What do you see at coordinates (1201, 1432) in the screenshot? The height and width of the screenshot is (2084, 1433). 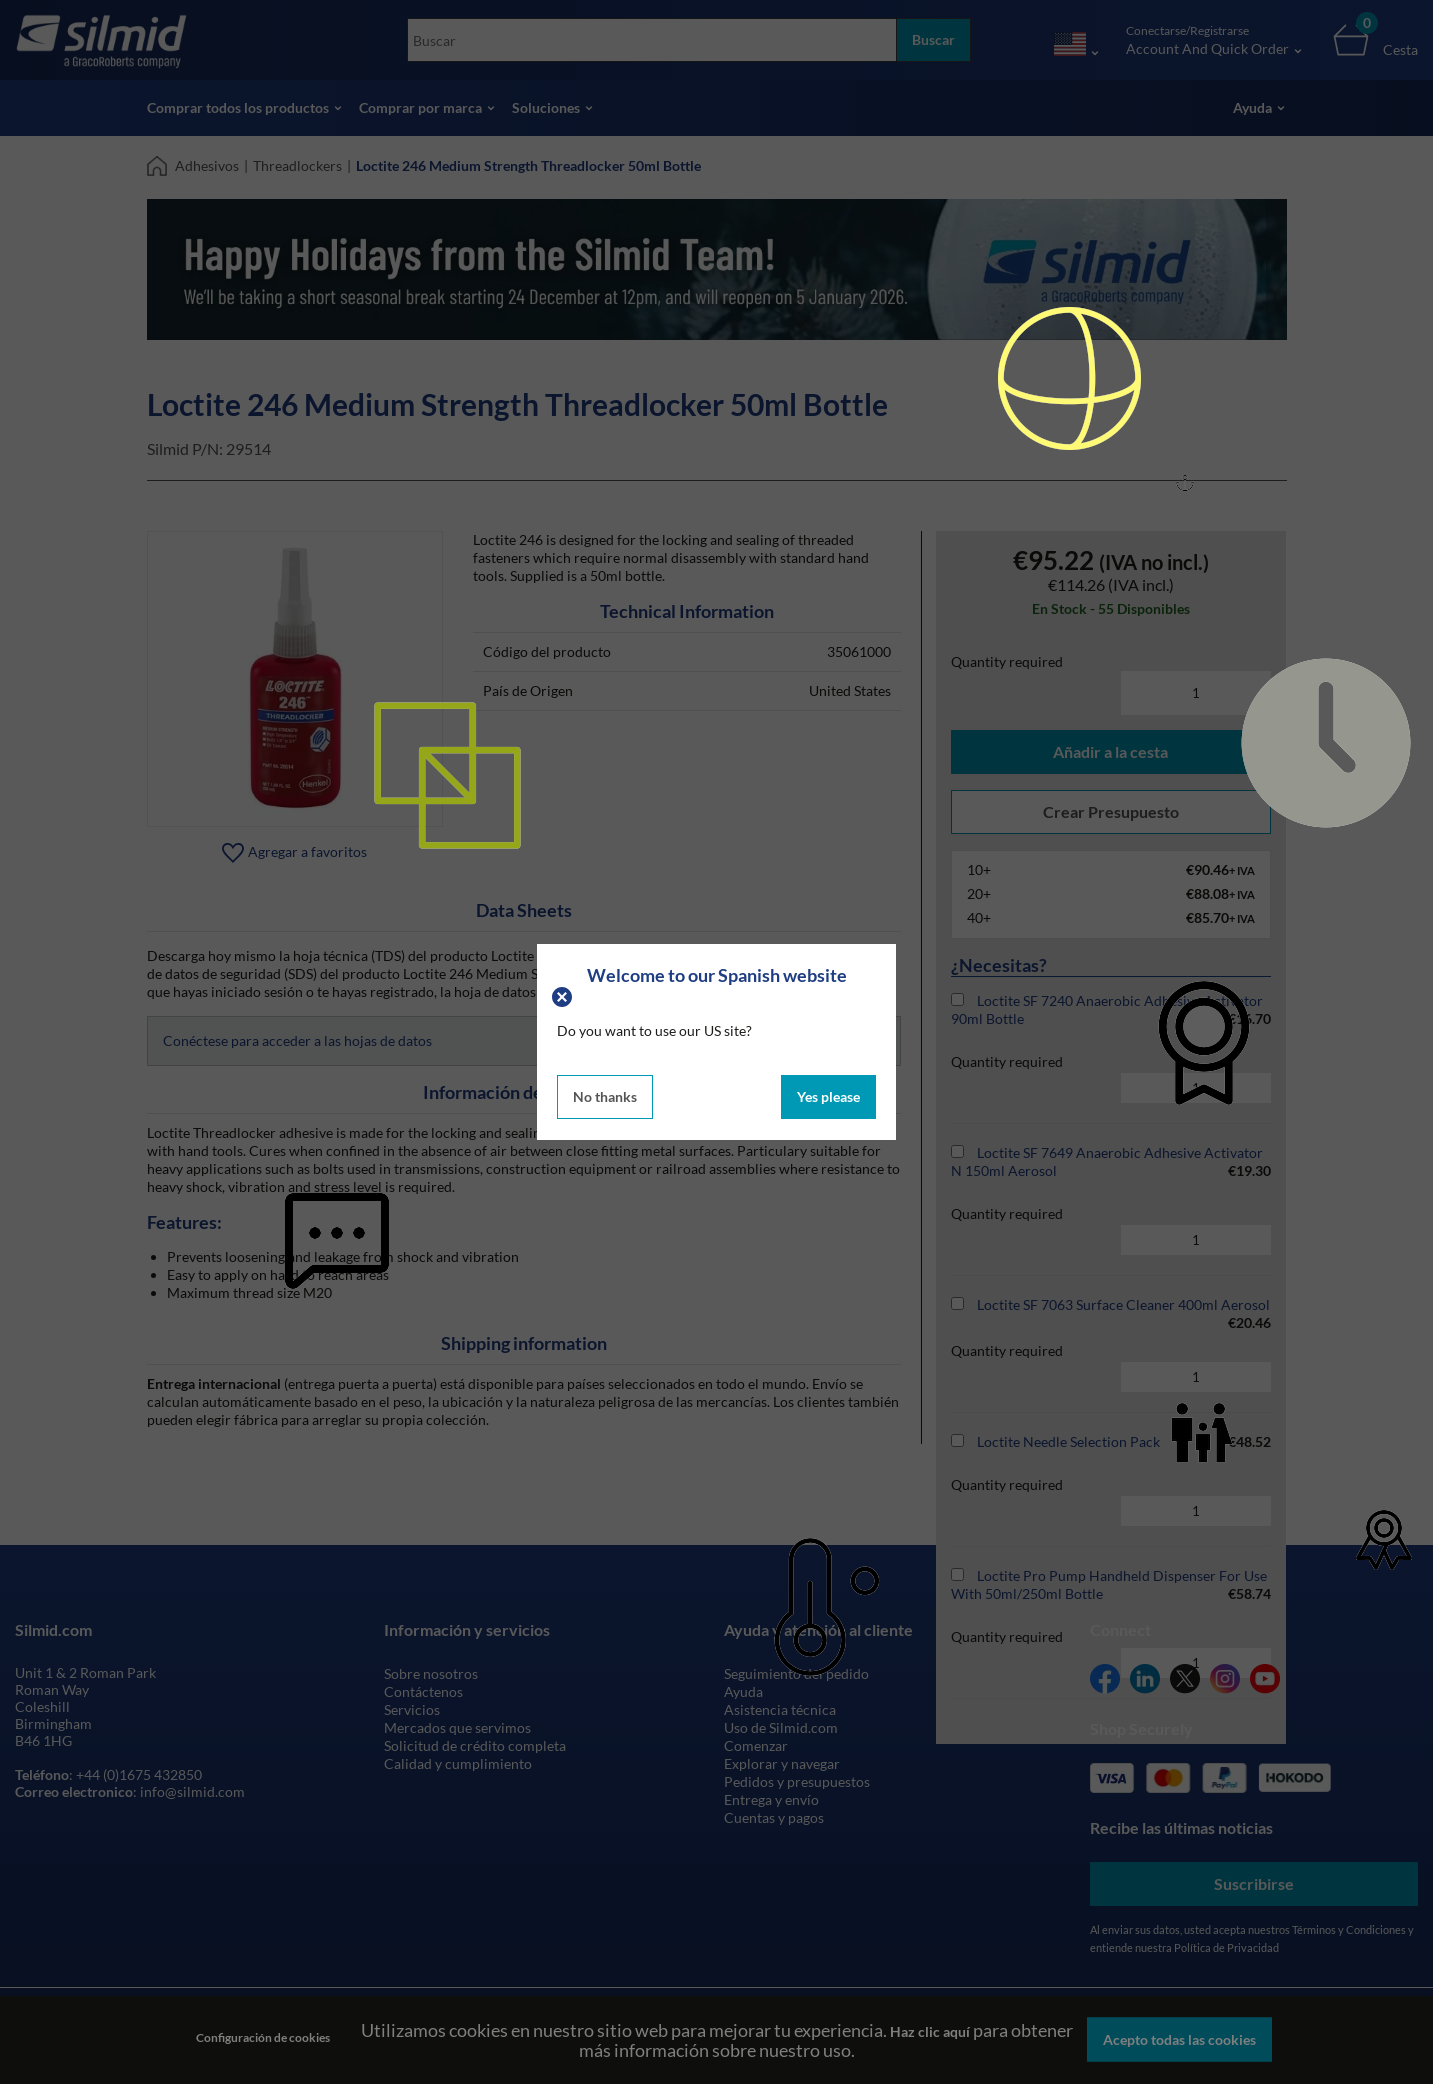 I see `indicates family restroom facility nearby` at bounding box center [1201, 1432].